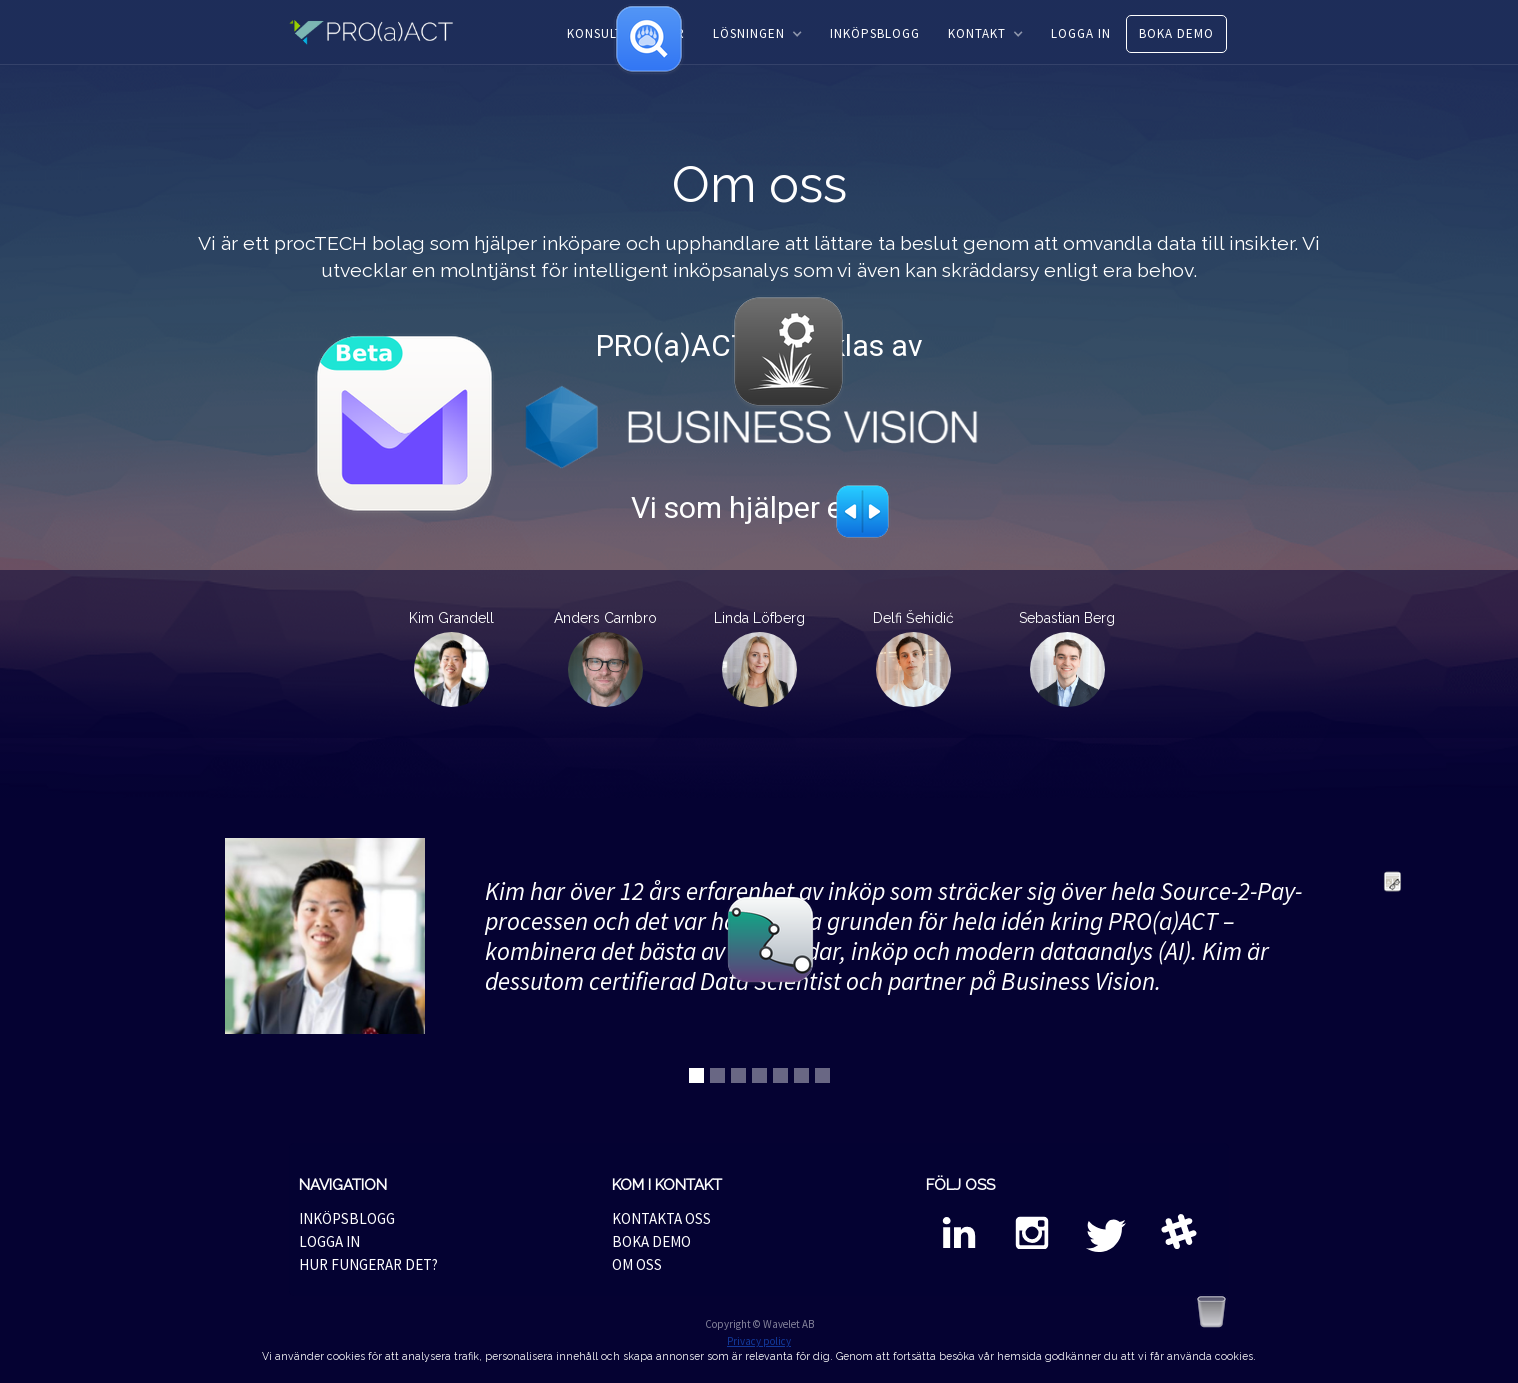  What do you see at coordinates (404, 423) in the screenshot?
I see `open proton mail app` at bounding box center [404, 423].